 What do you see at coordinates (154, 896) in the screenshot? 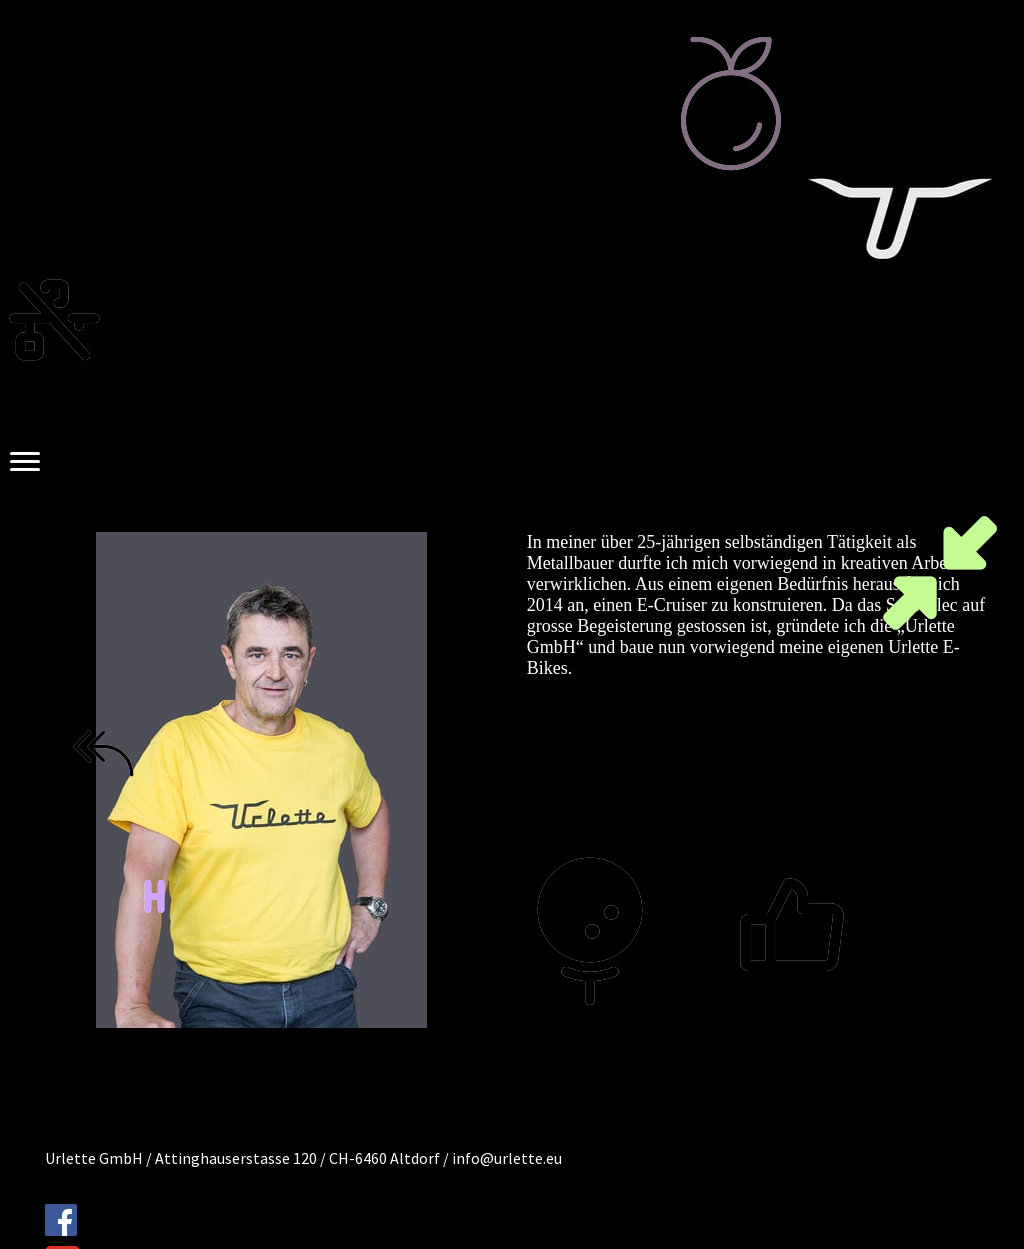
I see `indicates heading or header formatting option` at bounding box center [154, 896].